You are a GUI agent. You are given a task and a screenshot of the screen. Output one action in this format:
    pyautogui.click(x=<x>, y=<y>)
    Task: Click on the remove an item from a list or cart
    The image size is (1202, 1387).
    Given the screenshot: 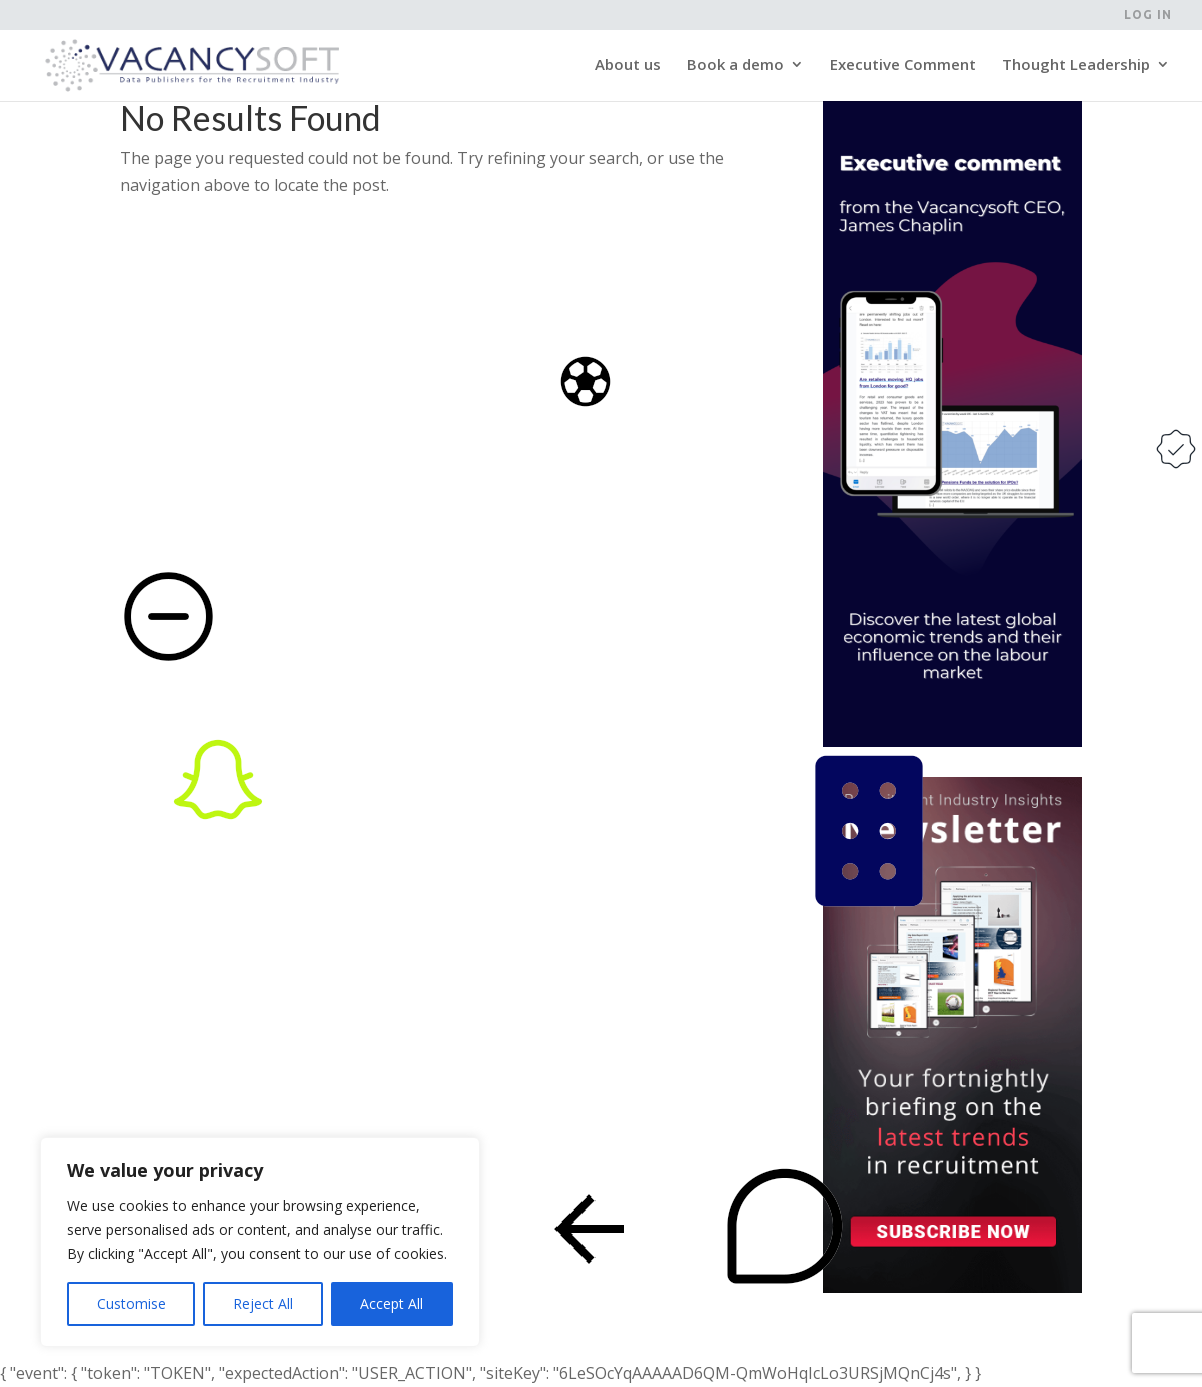 What is the action you would take?
    pyautogui.click(x=168, y=616)
    